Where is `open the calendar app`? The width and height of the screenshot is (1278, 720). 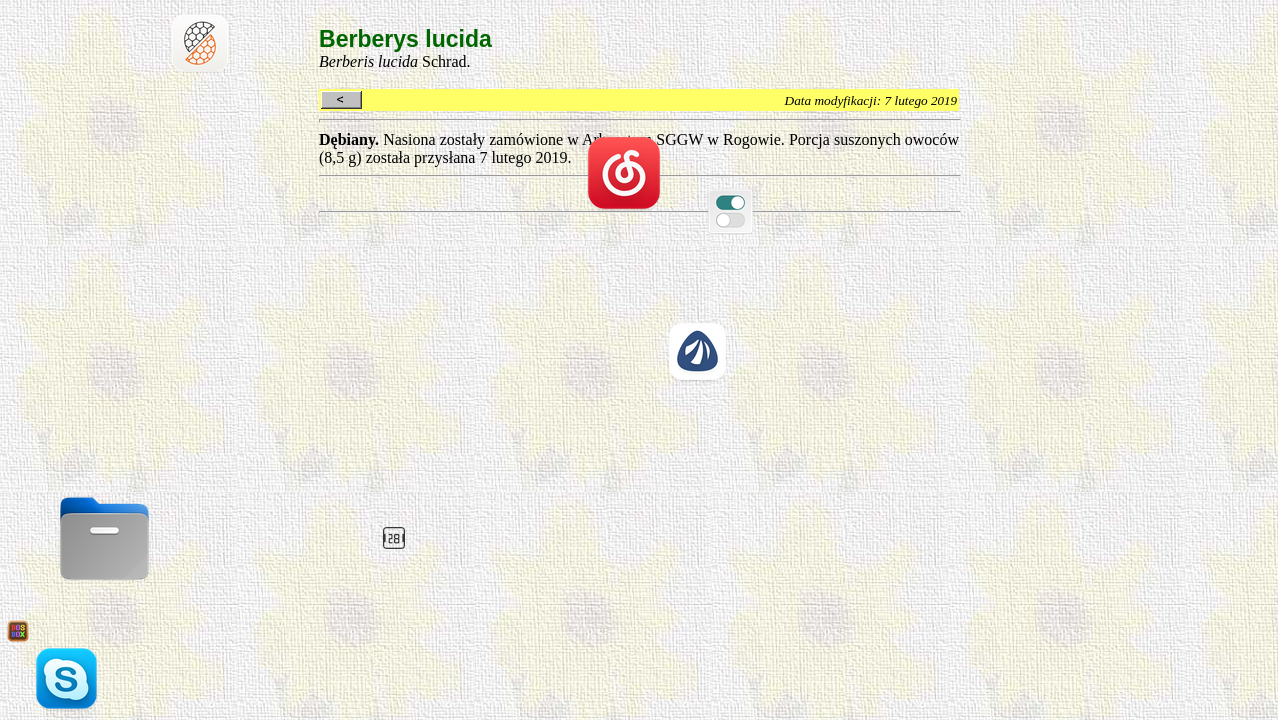 open the calendar app is located at coordinates (394, 538).